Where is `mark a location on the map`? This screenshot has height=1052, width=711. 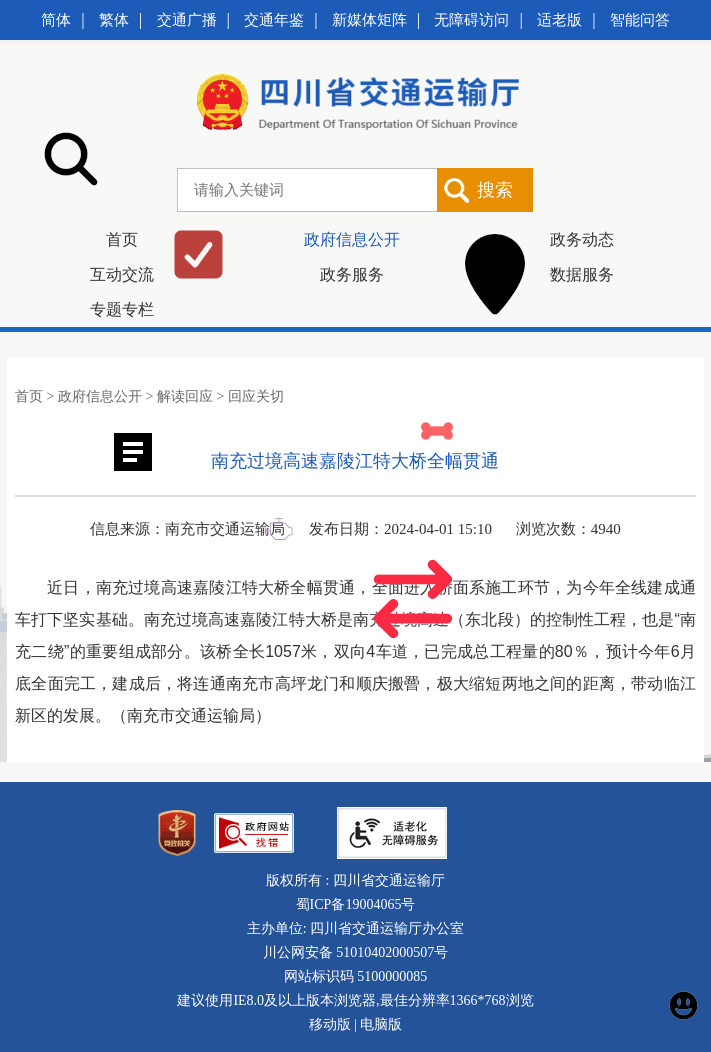 mark a location on the map is located at coordinates (495, 274).